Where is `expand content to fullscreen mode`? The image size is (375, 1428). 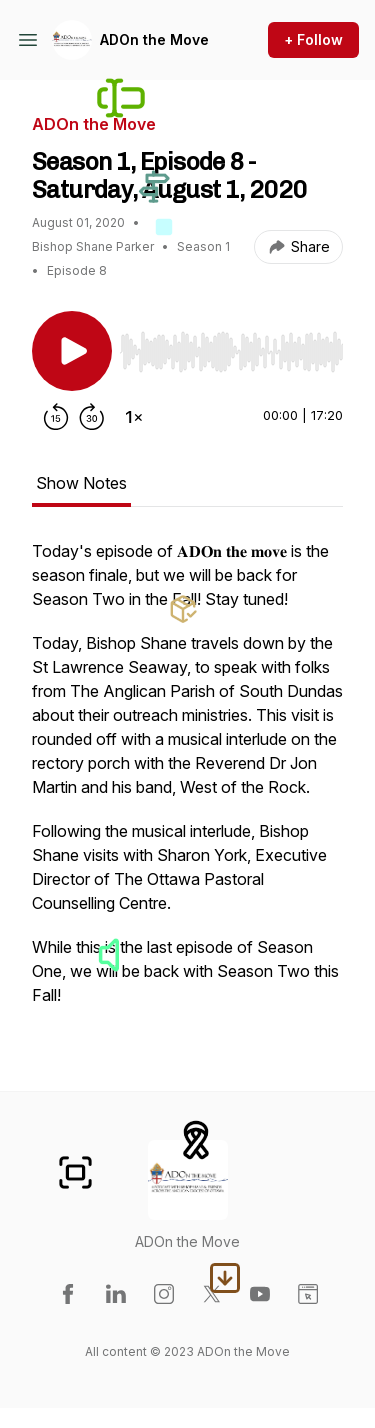
expand content to fullscreen mode is located at coordinates (75, 1172).